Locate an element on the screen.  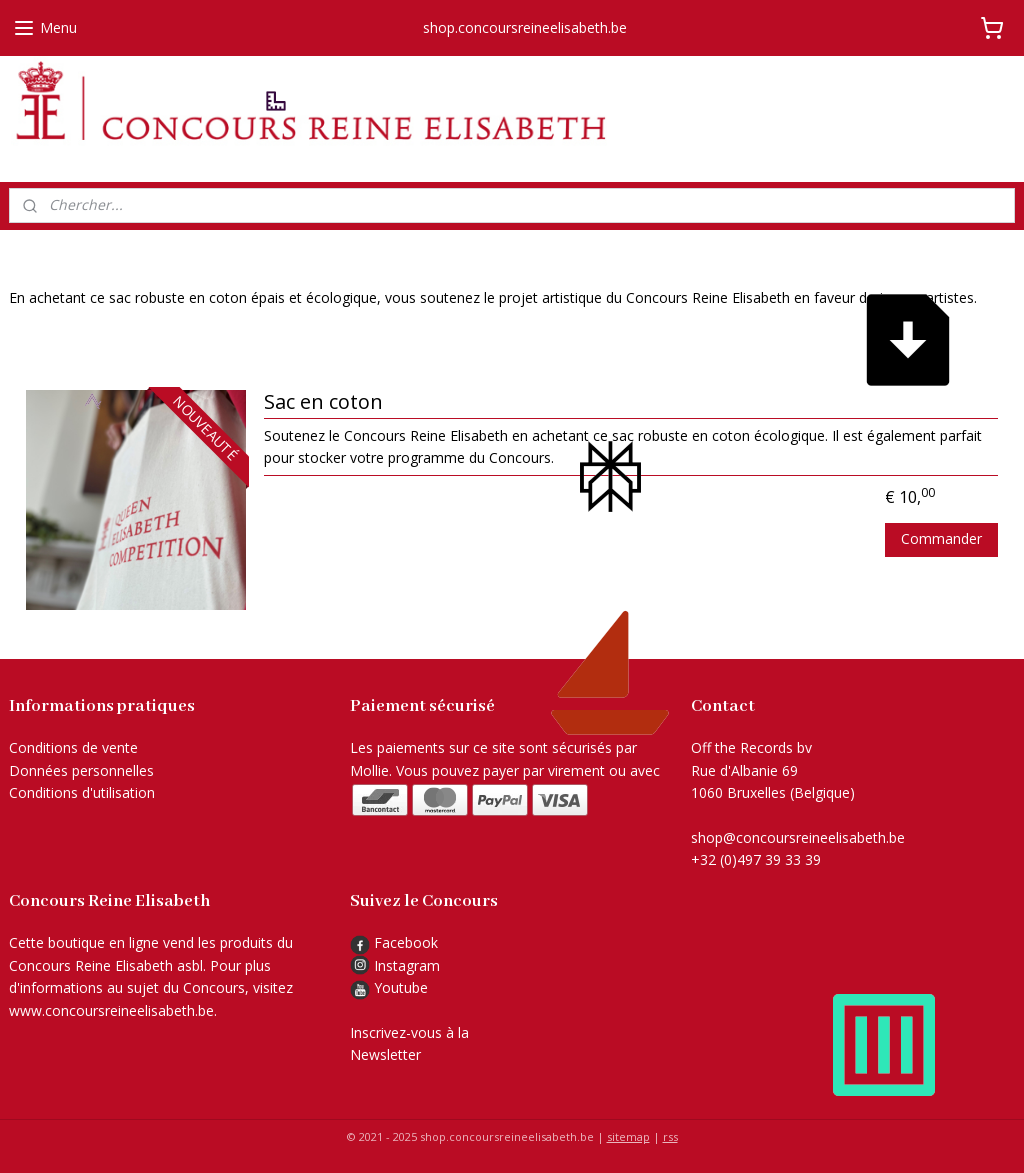
download this file is located at coordinates (908, 340).